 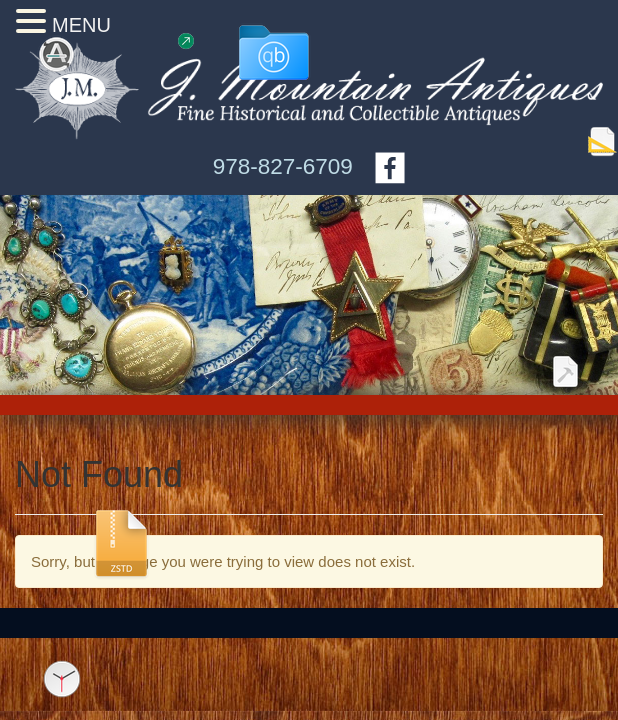 What do you see at coordinates (121, 544) in the screenshot?
I see `a zstandard compressed file` at bounding box center [121, 544].